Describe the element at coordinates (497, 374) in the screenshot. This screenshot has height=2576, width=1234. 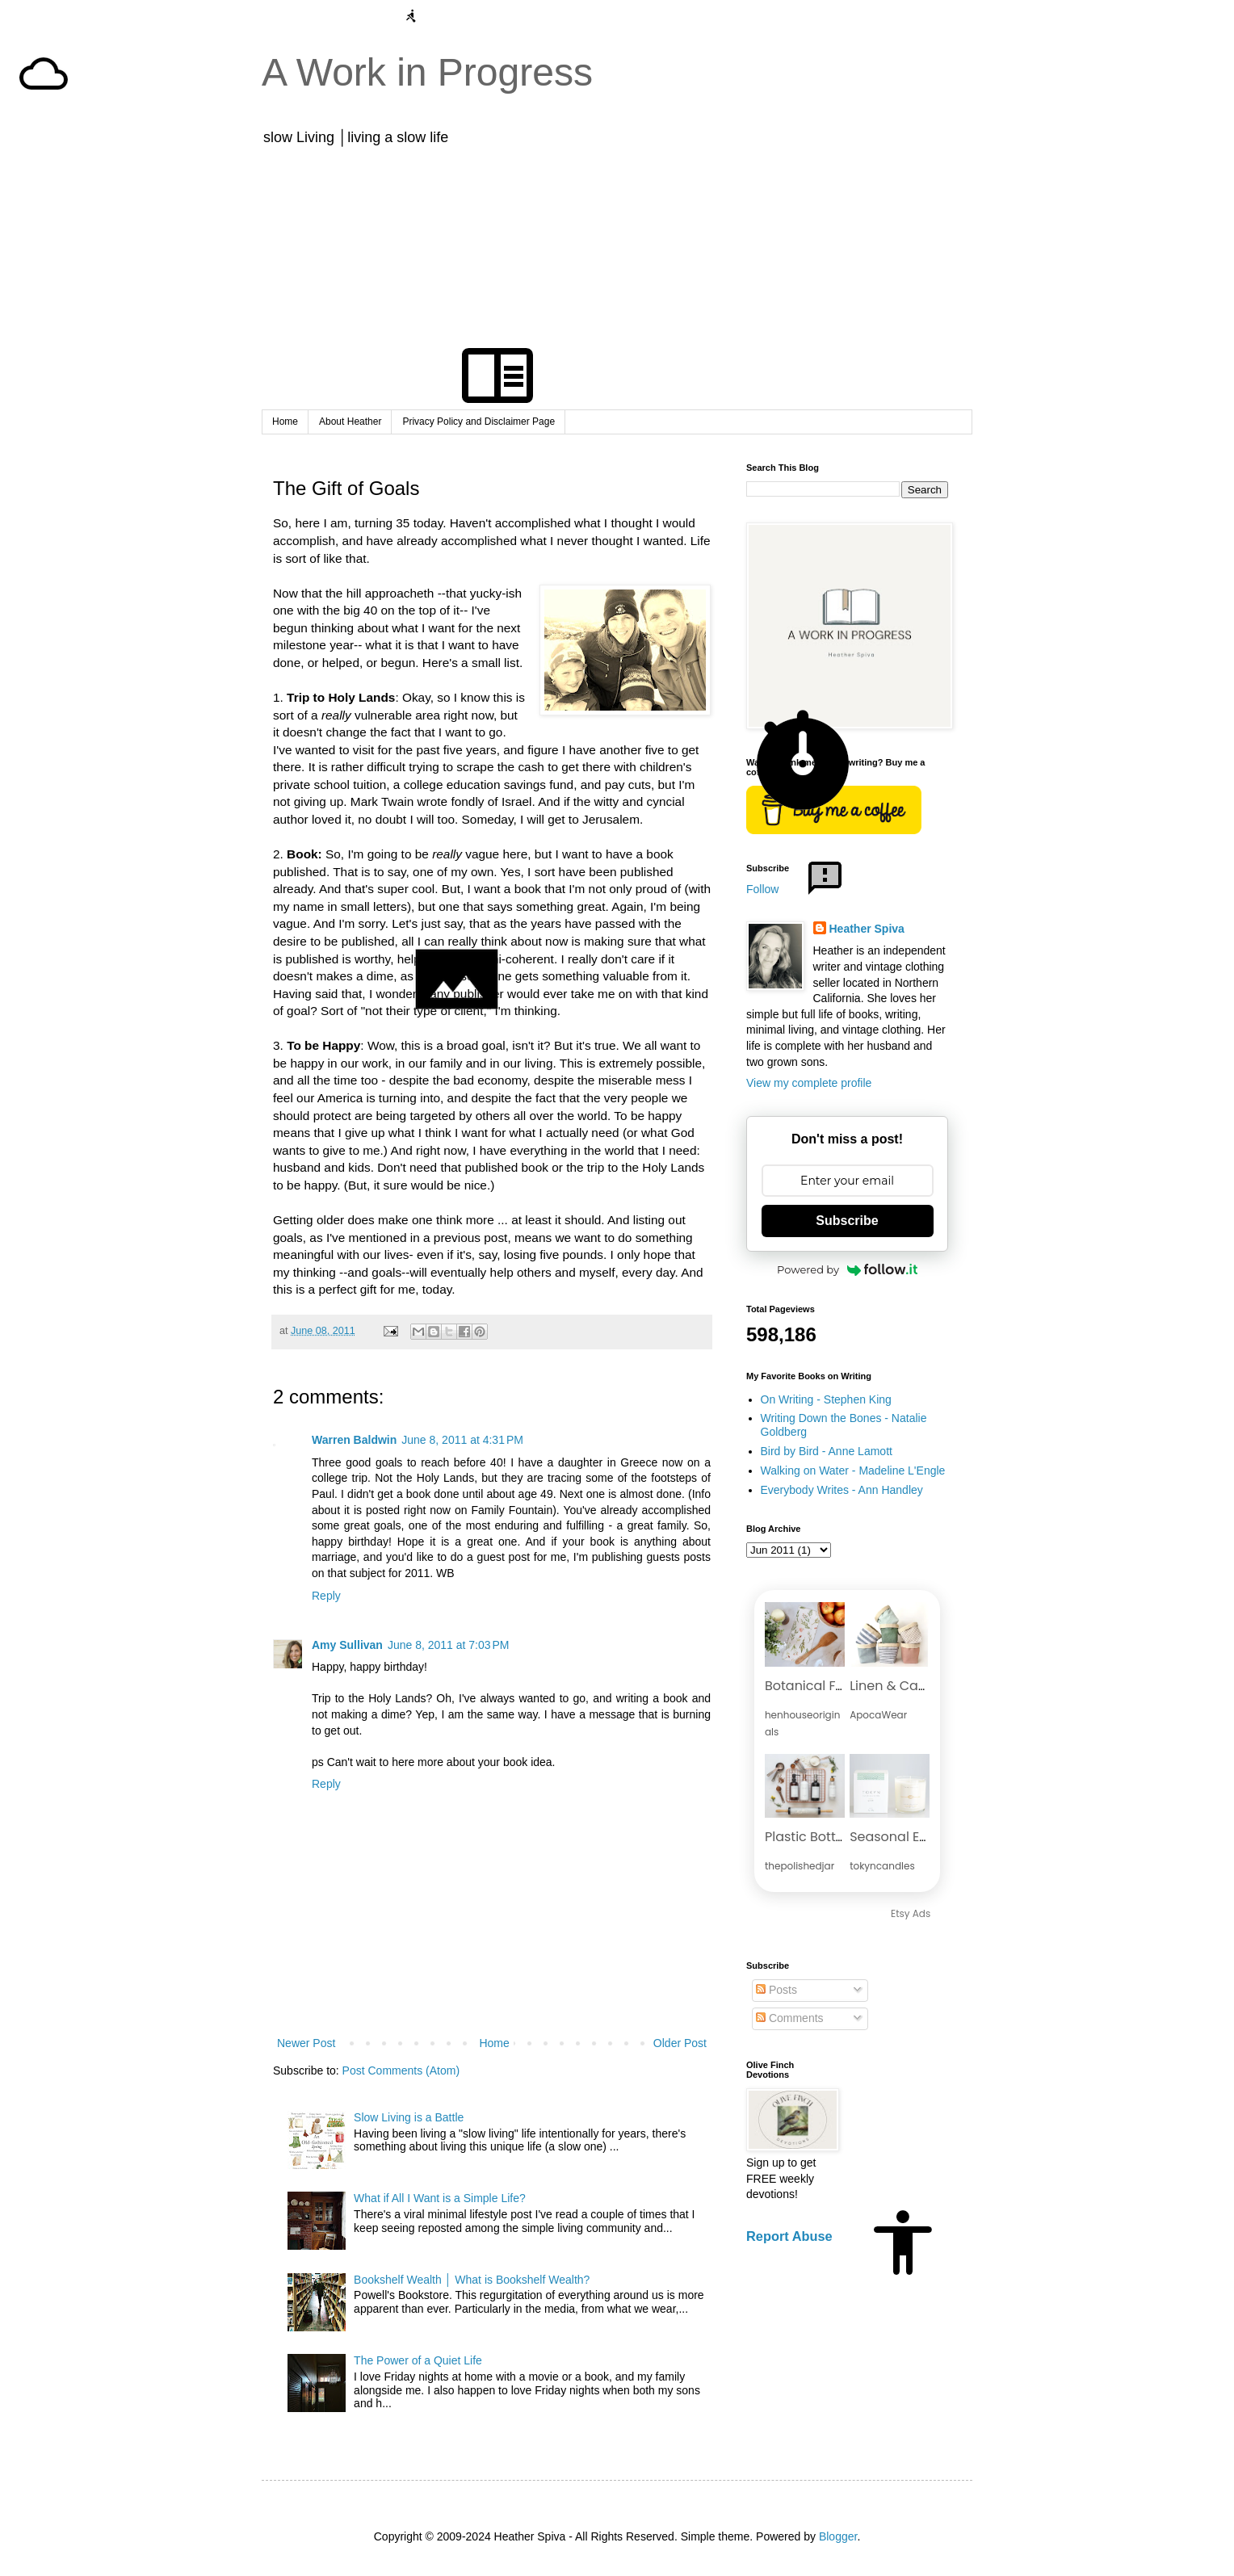
I see `switch to reader mode for distraction-free reading` at that location.